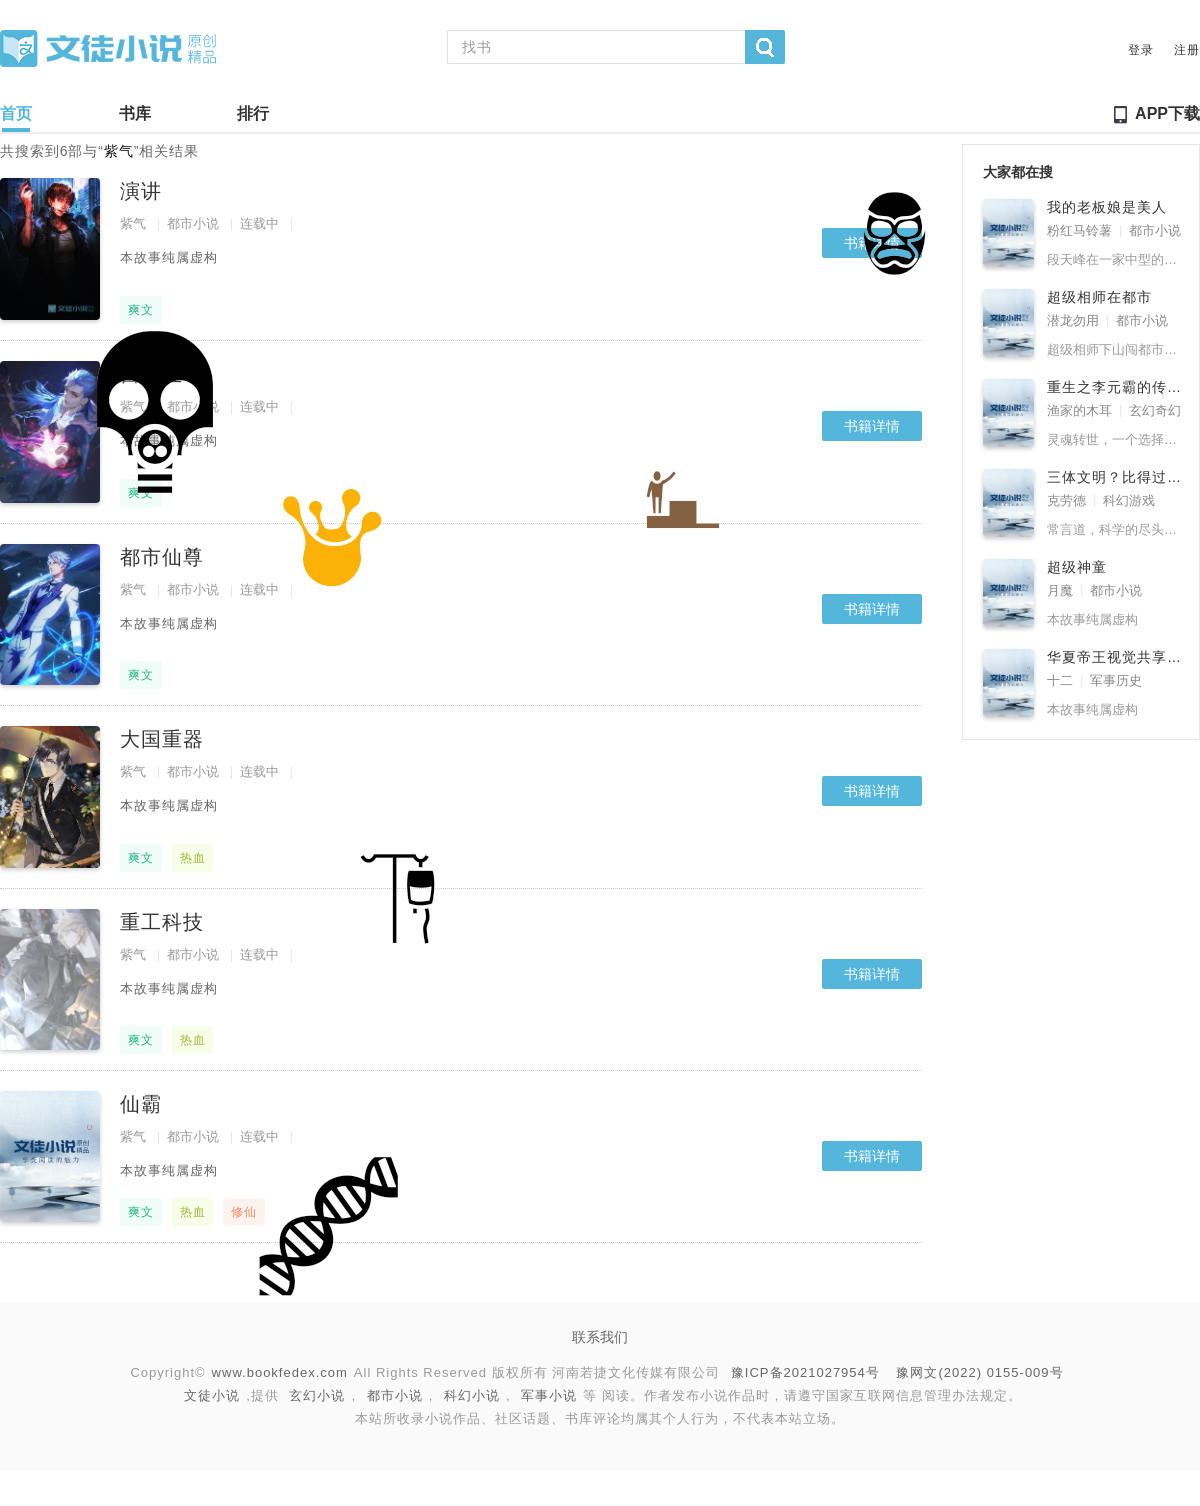  What do you see at coordinates (332, 537) in the screenshot?
I see `indicates a splash or splatter effect` at bounding box center [332, 537].